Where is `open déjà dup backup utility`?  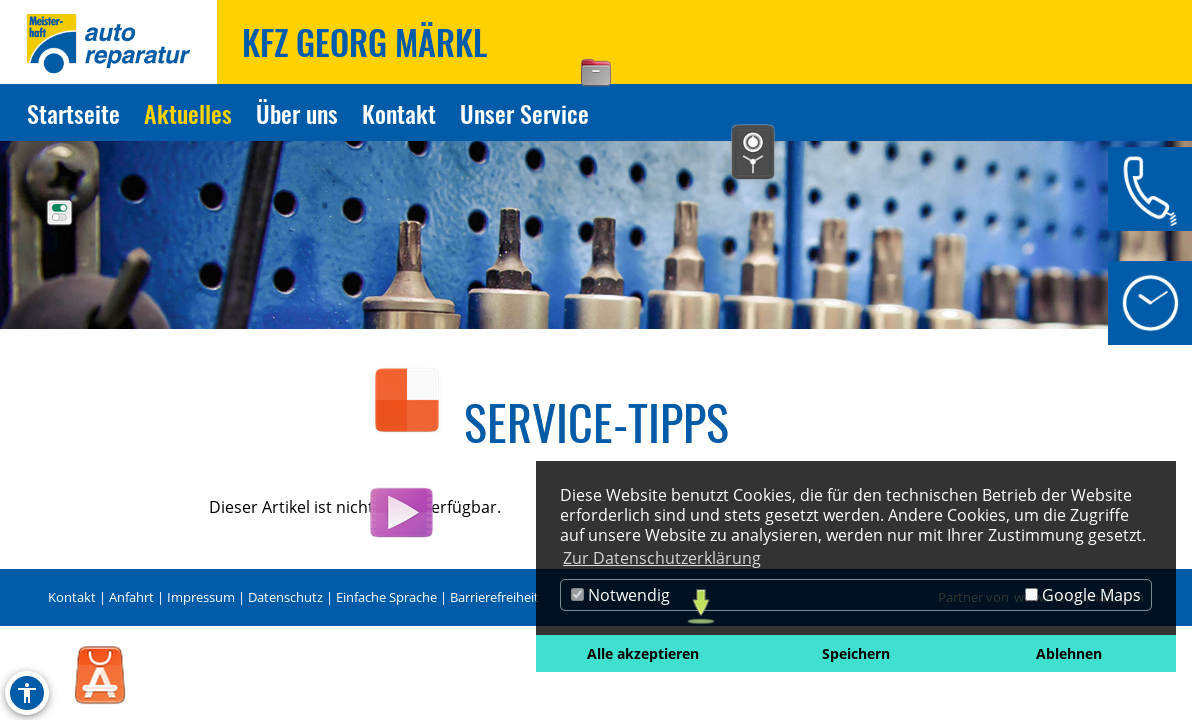 open déjà dup backup utility is located at coordinates (753, 152).